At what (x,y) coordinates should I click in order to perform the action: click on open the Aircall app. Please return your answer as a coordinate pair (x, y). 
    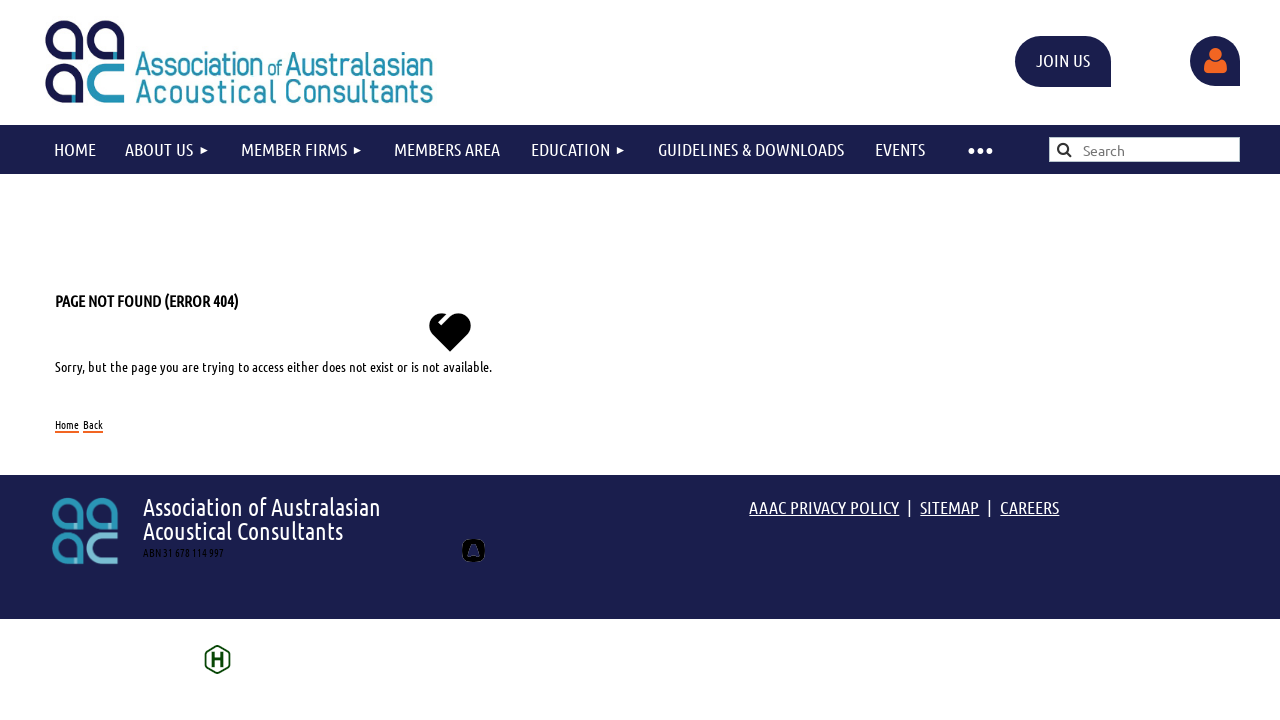
    Looking at the image, I should click on (473, 550).